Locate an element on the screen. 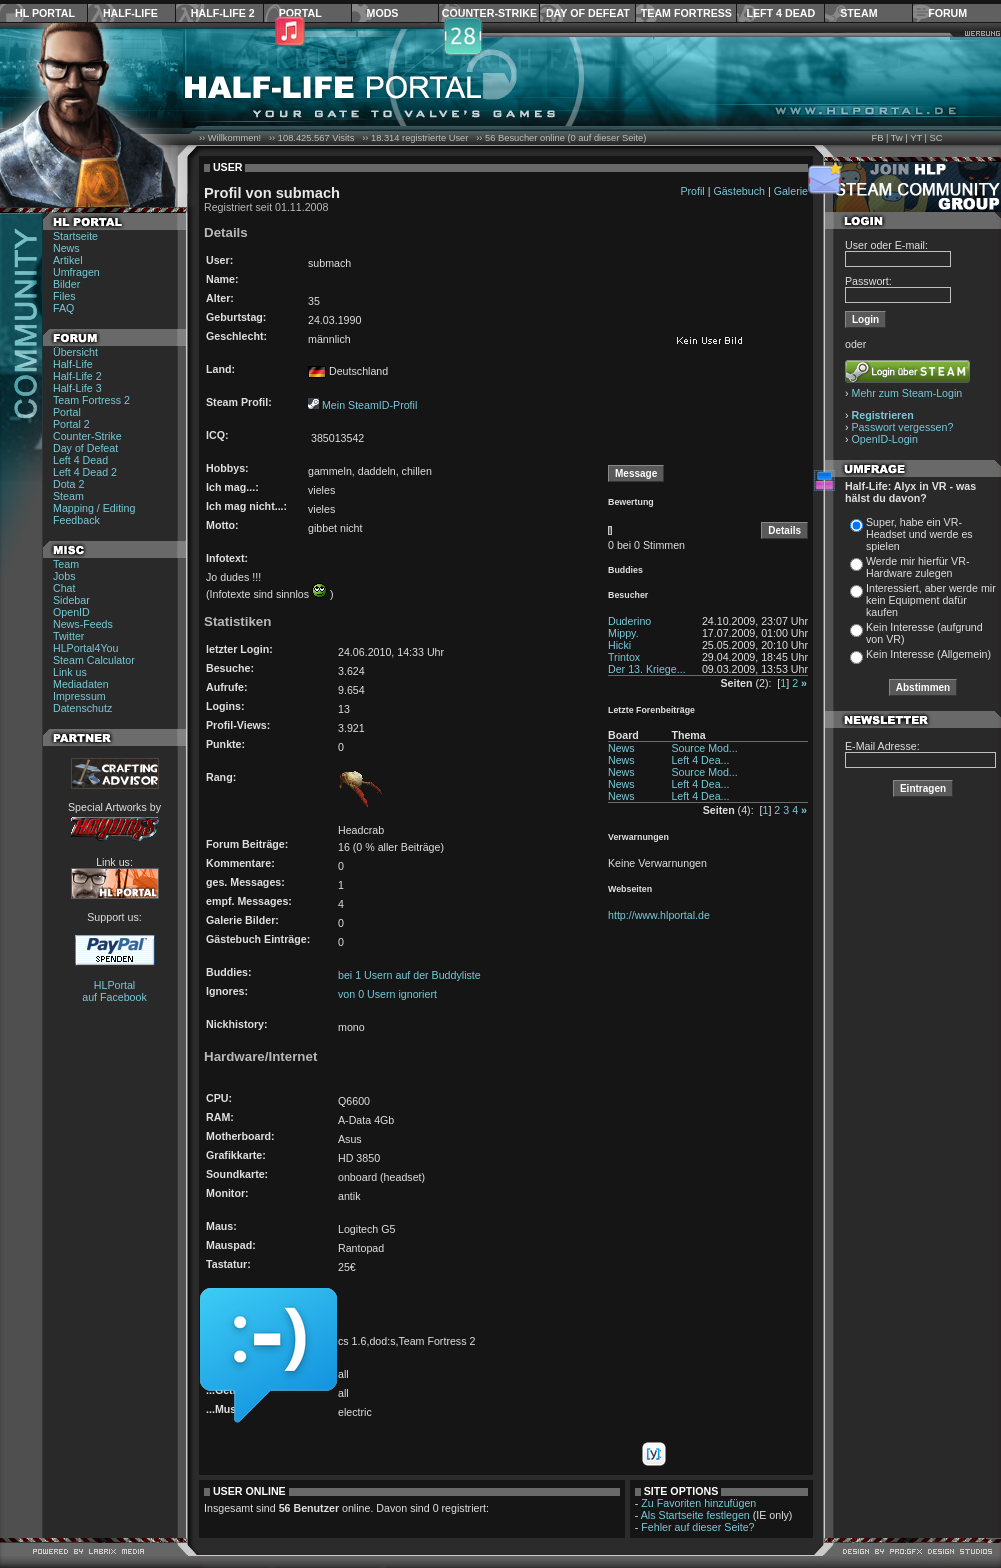  open the messaging app is located at coordinates (268, 1356).